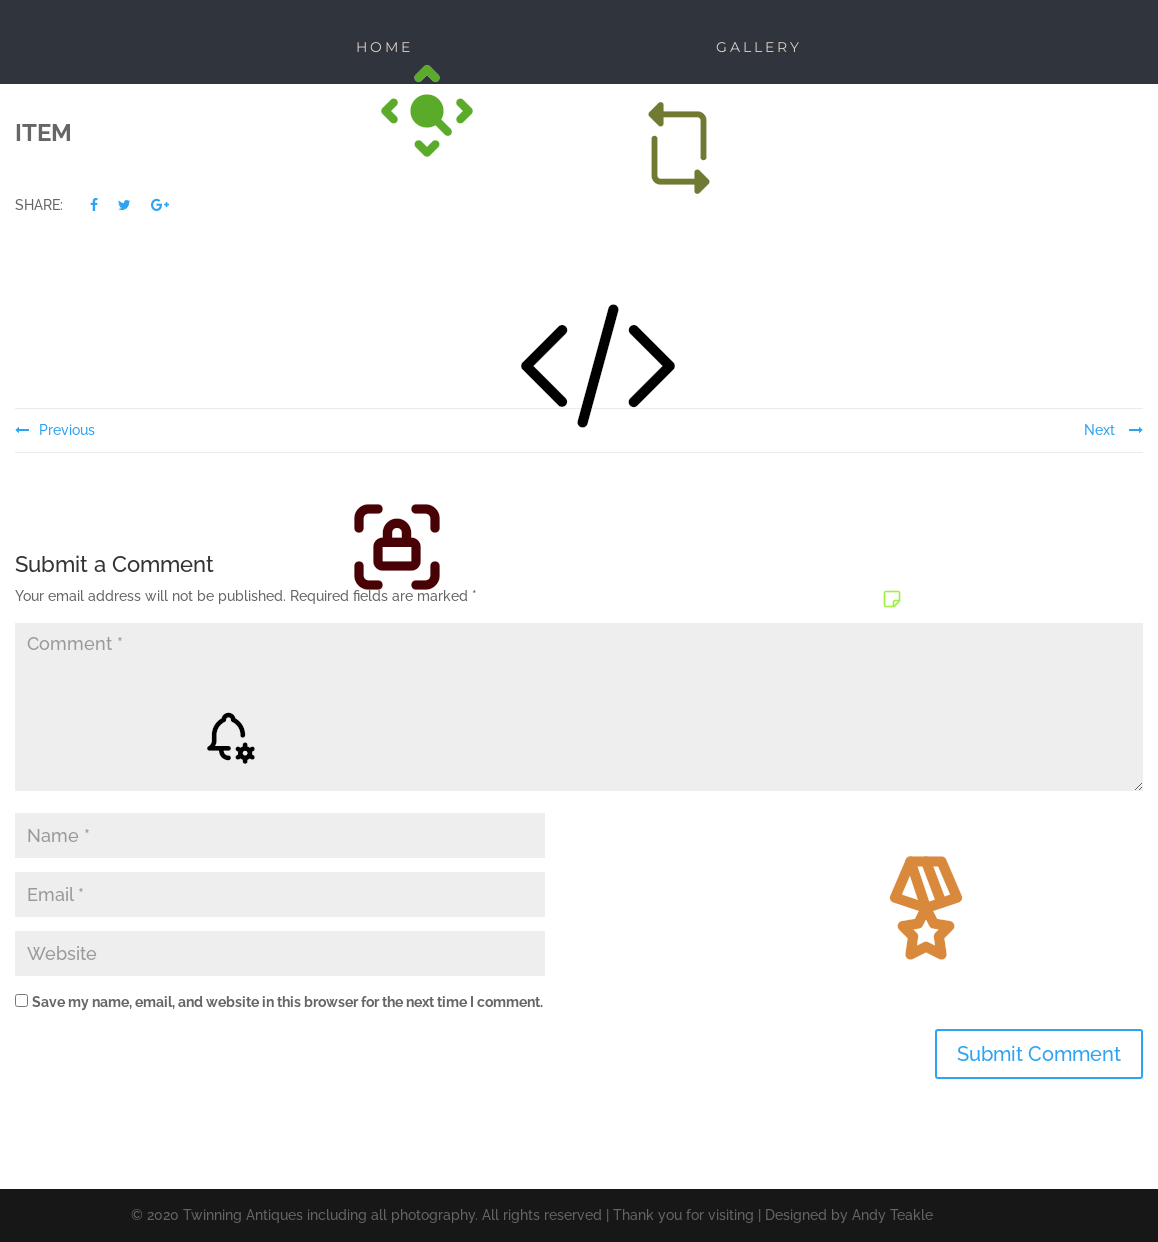  Describe the element at coordinates (892, 599) in the screenshot. I see `create a new note` at that location.